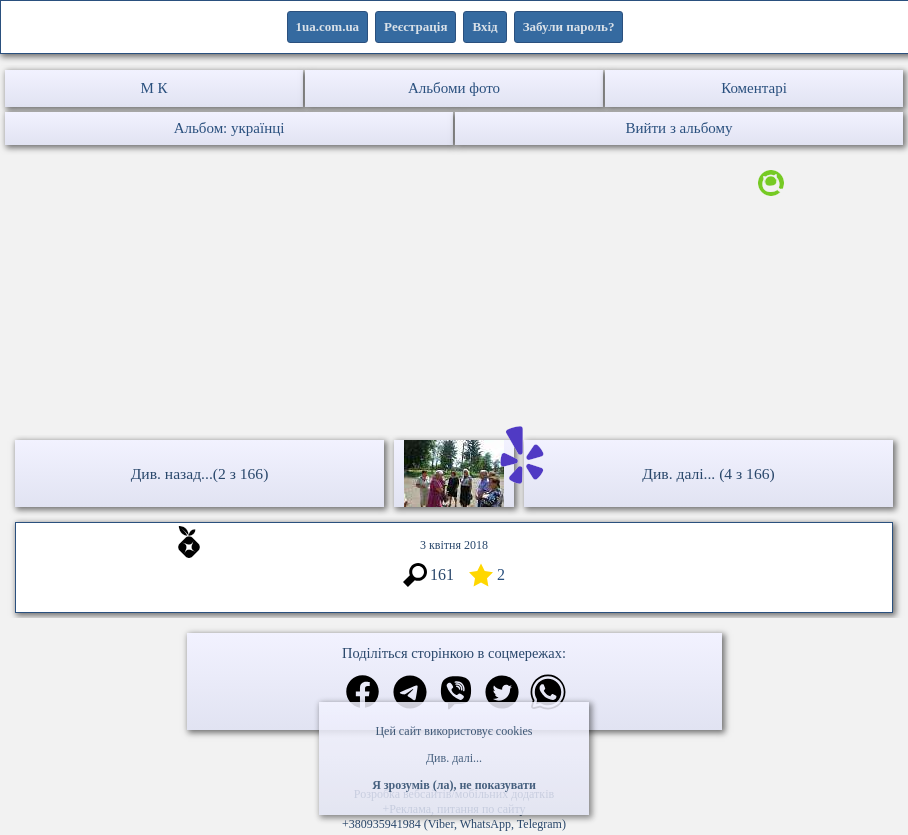 The height and width of the screenshot is (835, 908). I want to click on visit qiita developer community, so click(771, 183).